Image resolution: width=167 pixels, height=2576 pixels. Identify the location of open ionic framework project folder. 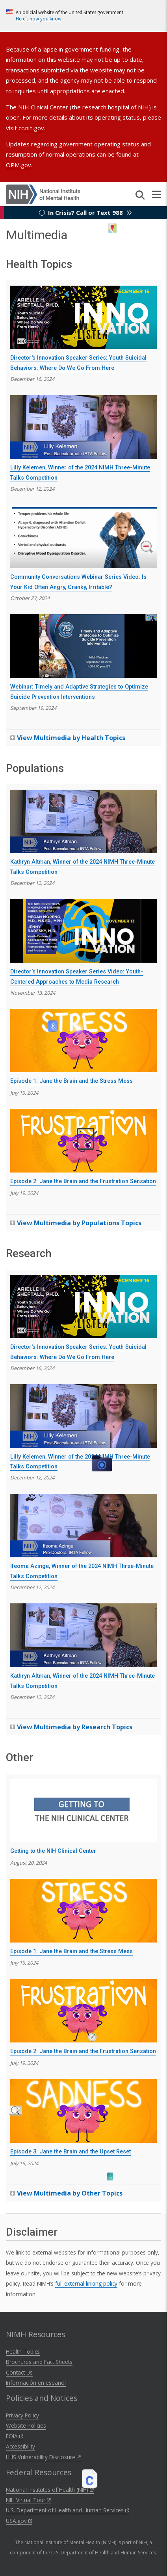
(102, 1464).